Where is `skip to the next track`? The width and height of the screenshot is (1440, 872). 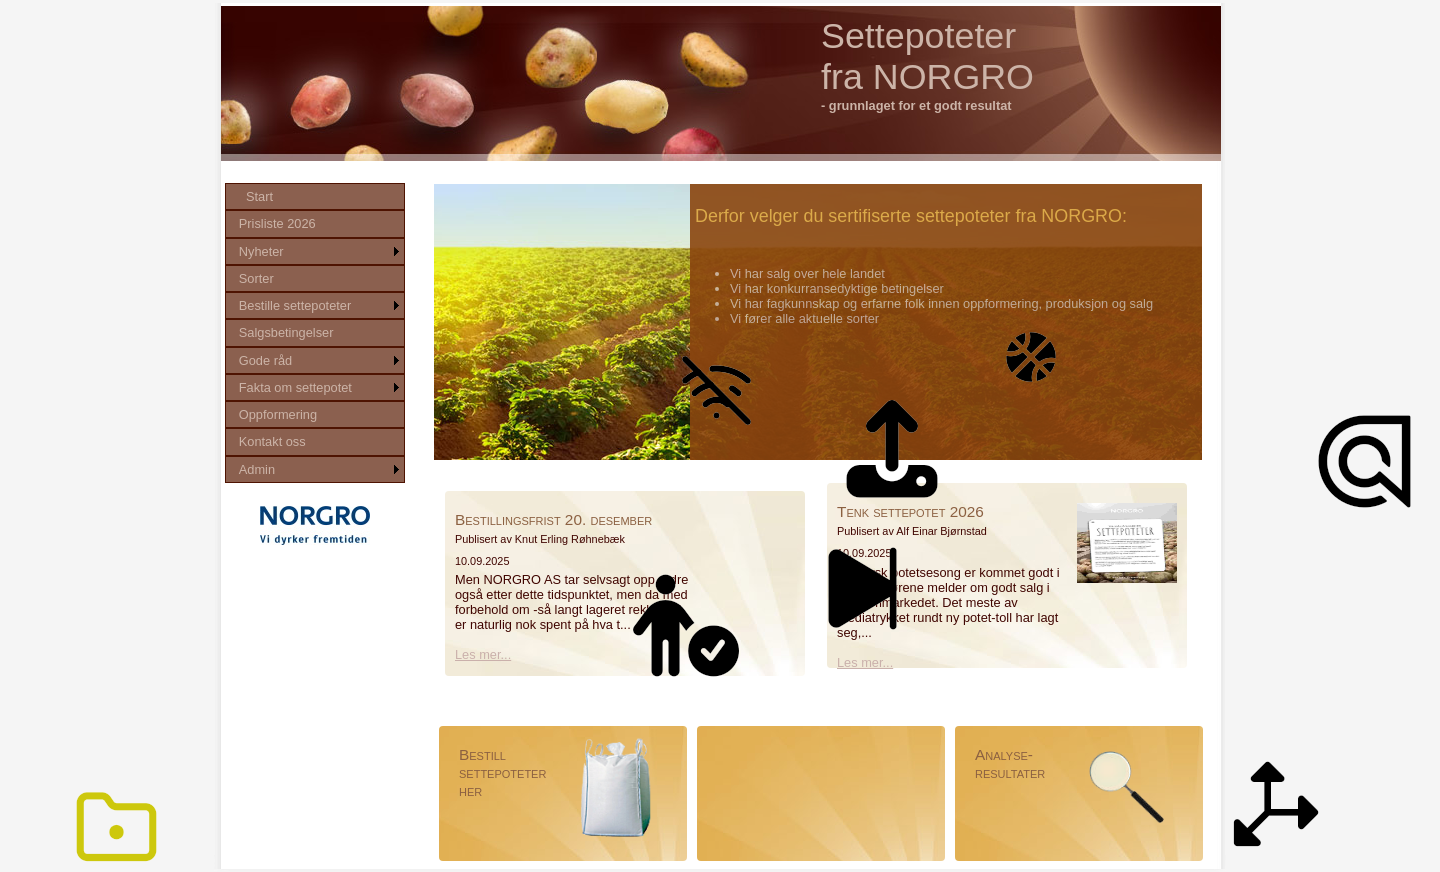
skip to the next track is located at coordinates (862, 588).